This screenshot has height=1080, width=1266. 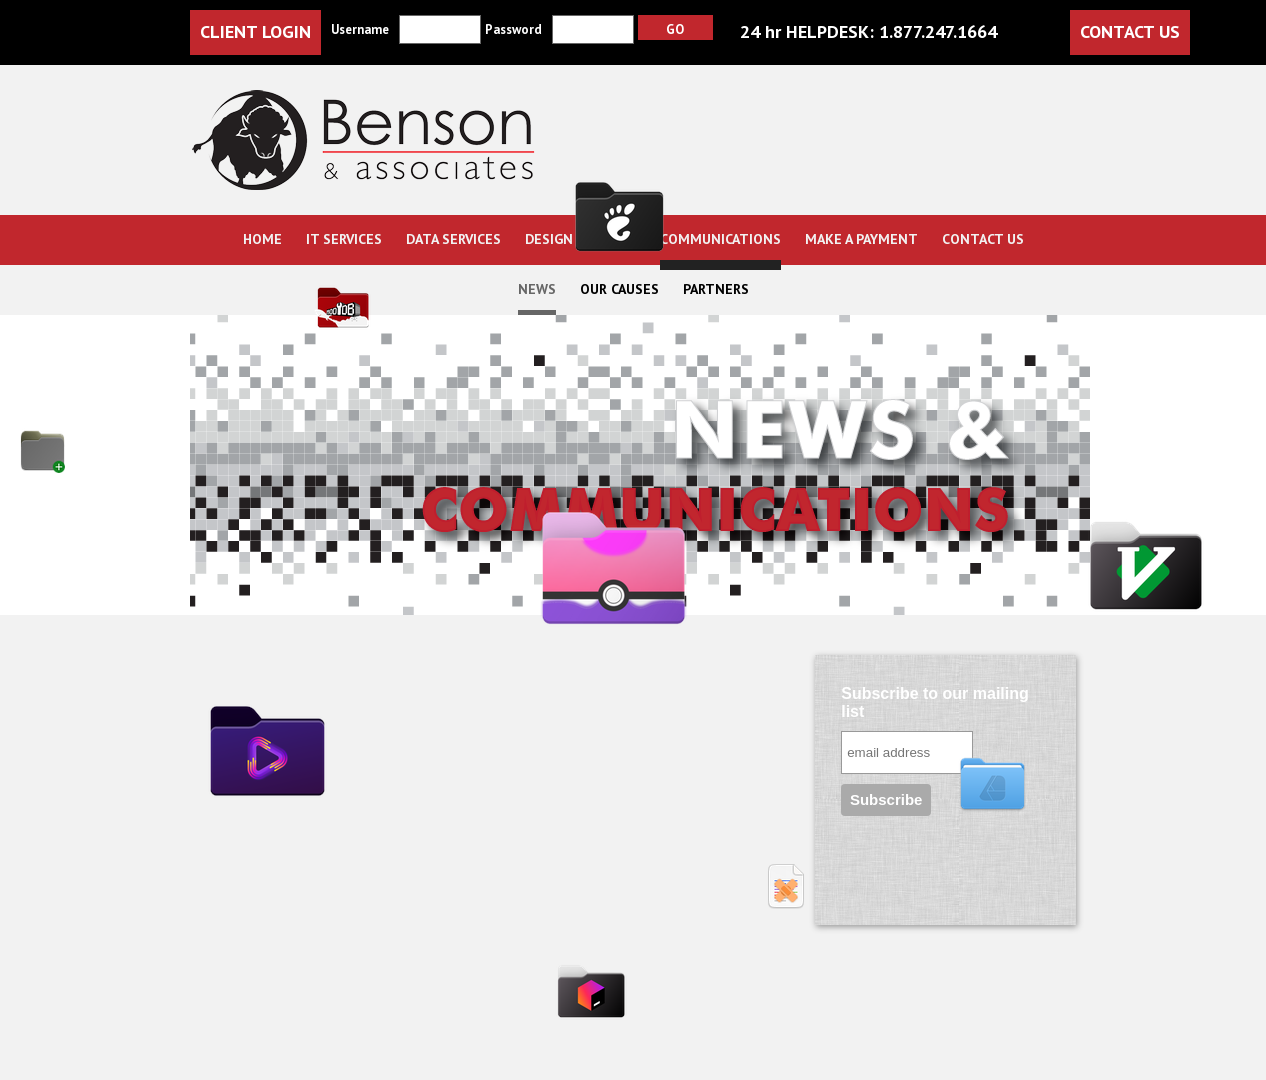 What do you see at coordinates (267, 754) in the screenshot?
I see `open wondershare vidair video files folder` at bounding box center [267, 754].